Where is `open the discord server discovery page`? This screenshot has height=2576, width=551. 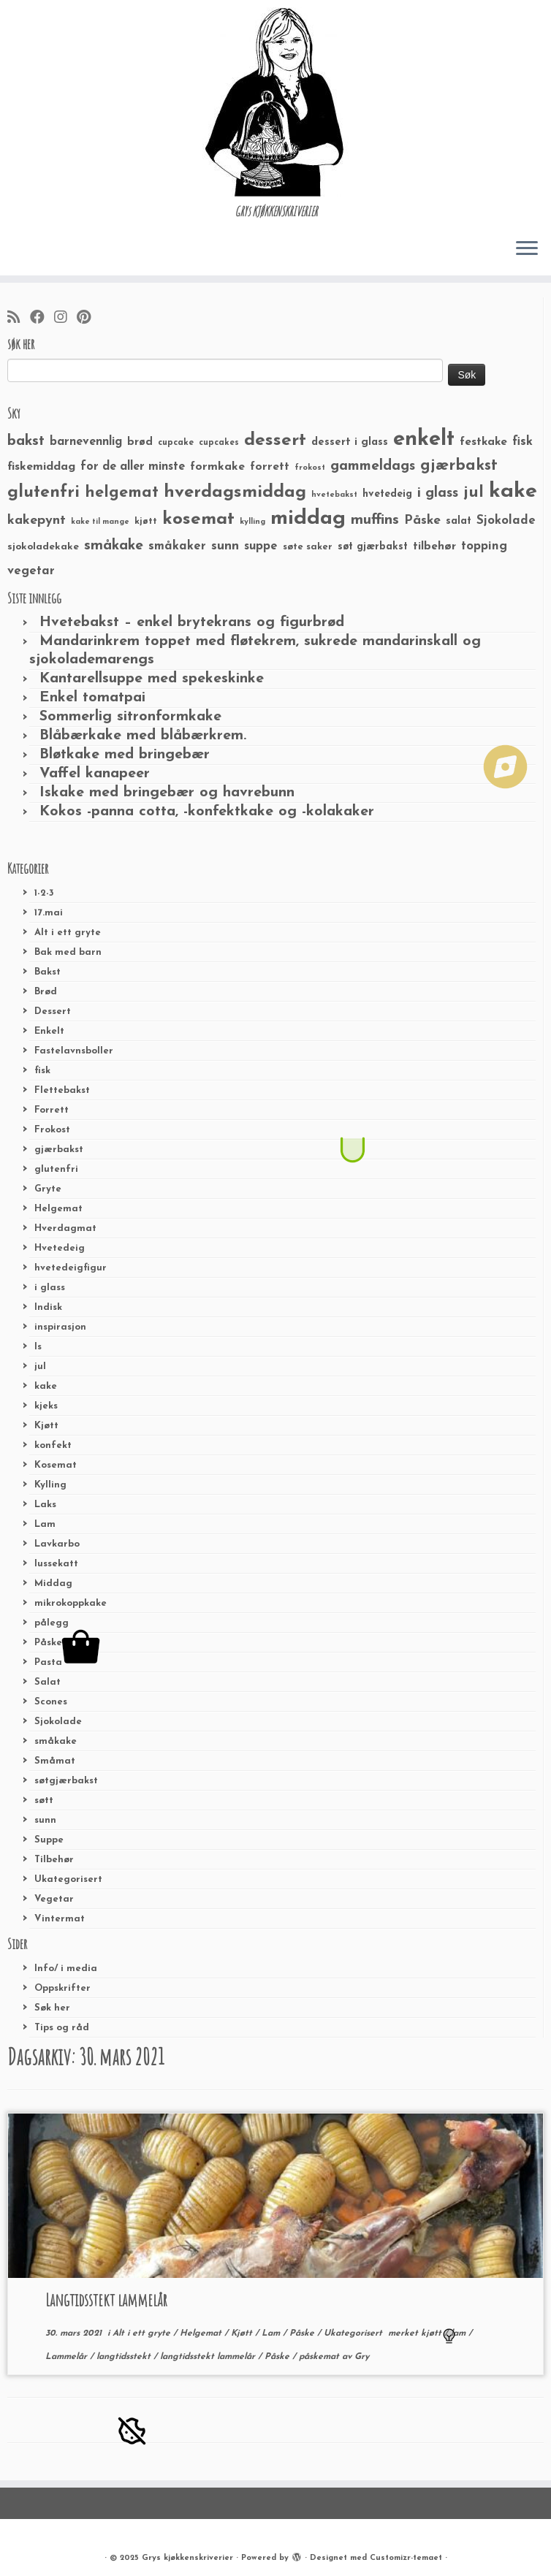 open the discord server discovery page is located at coordinates (505, 766).